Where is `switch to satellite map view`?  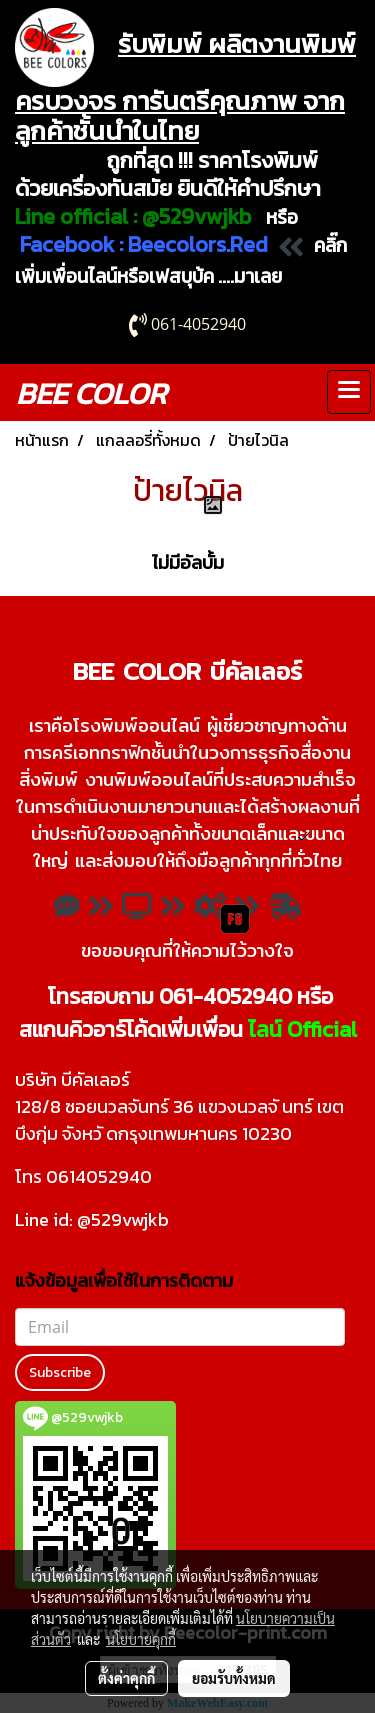
switch to satellite map view is located at coordinates (213, 505).